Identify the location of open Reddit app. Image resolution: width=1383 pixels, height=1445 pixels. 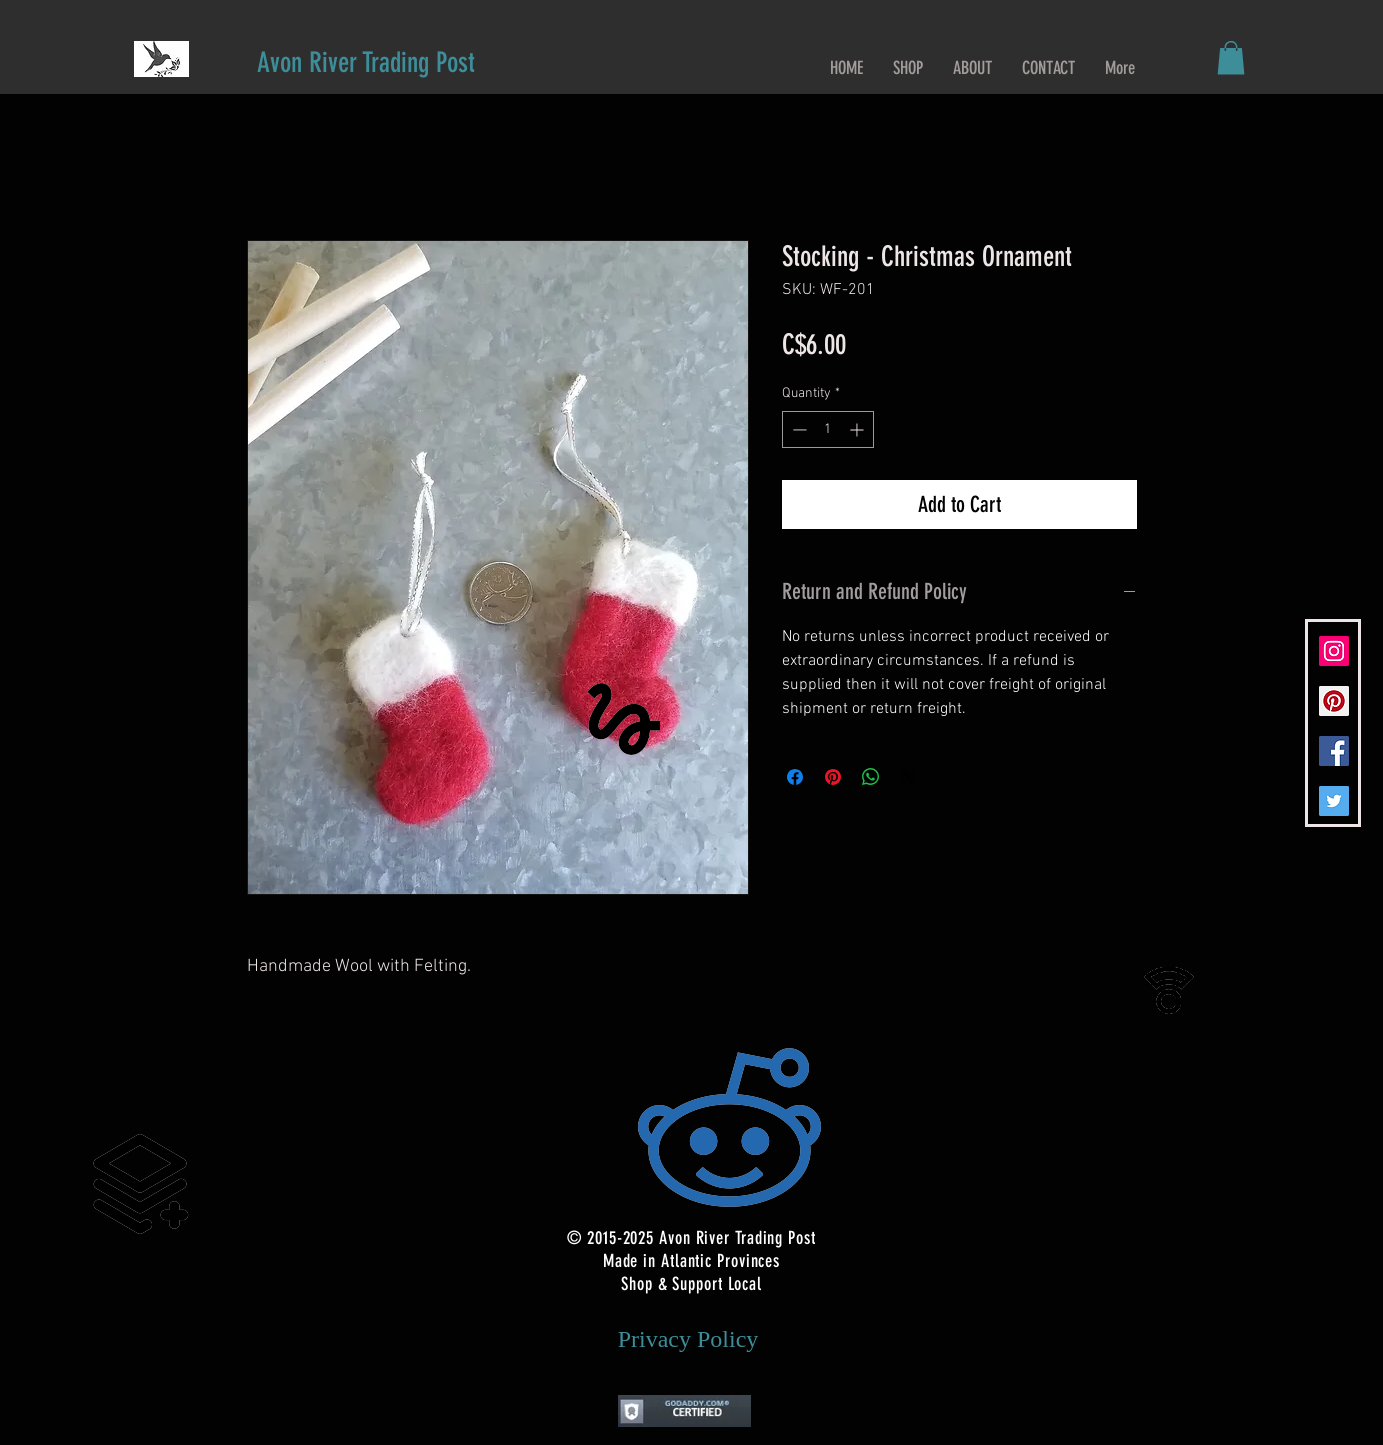
(729, 1127).